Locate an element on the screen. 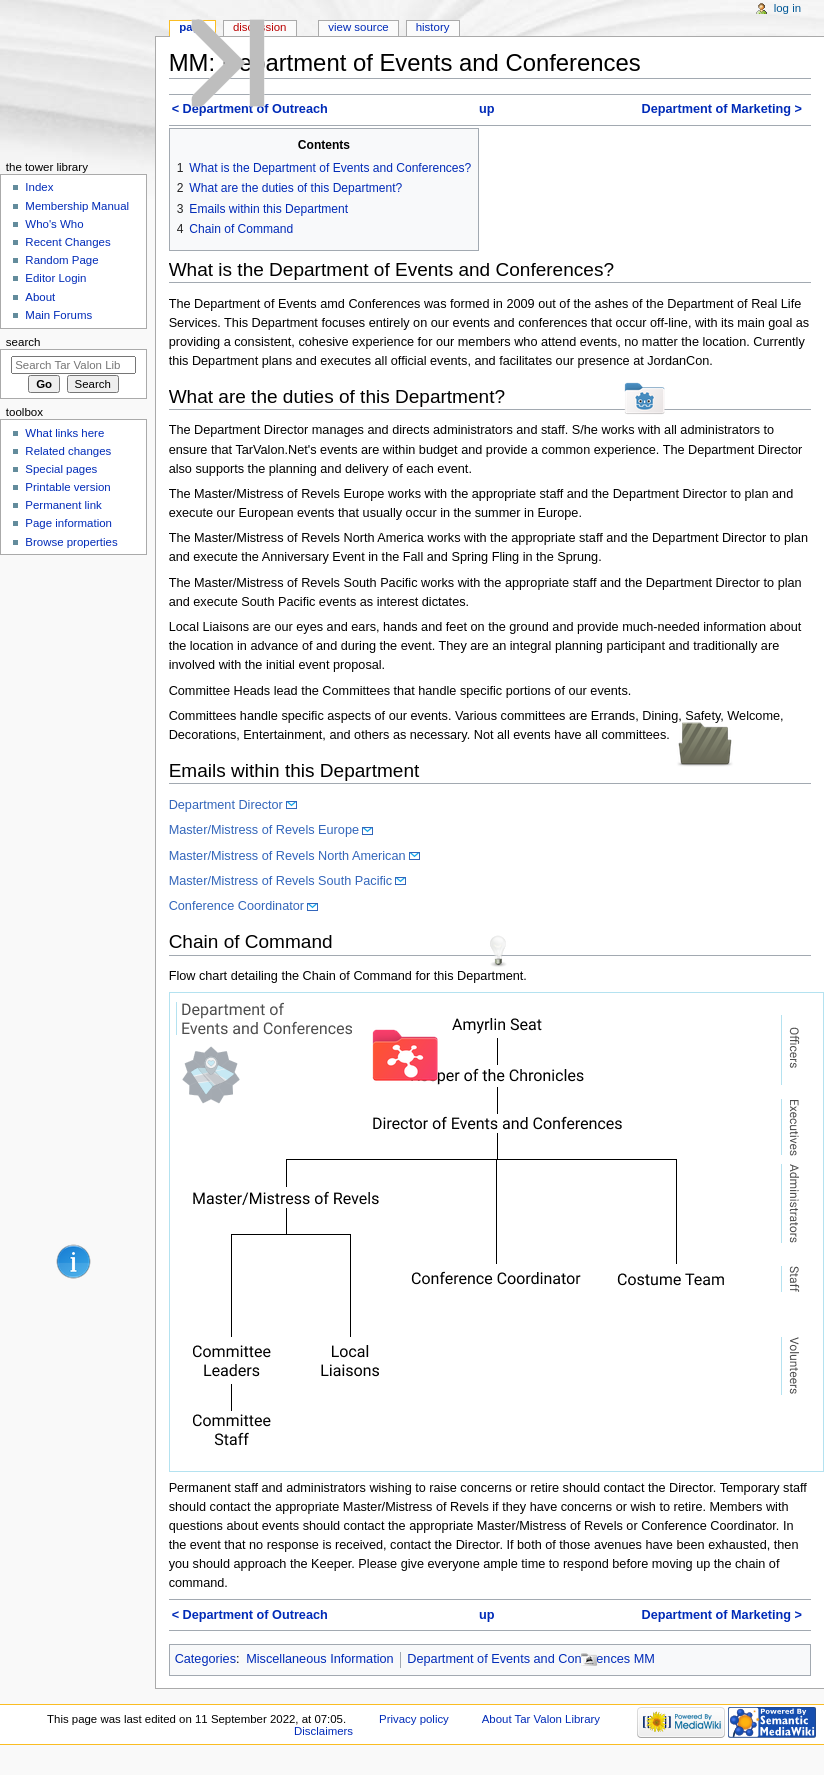 This screenshot has height=1775, width=824. folder containing godot engine project files is located at coordinates (644, 399).